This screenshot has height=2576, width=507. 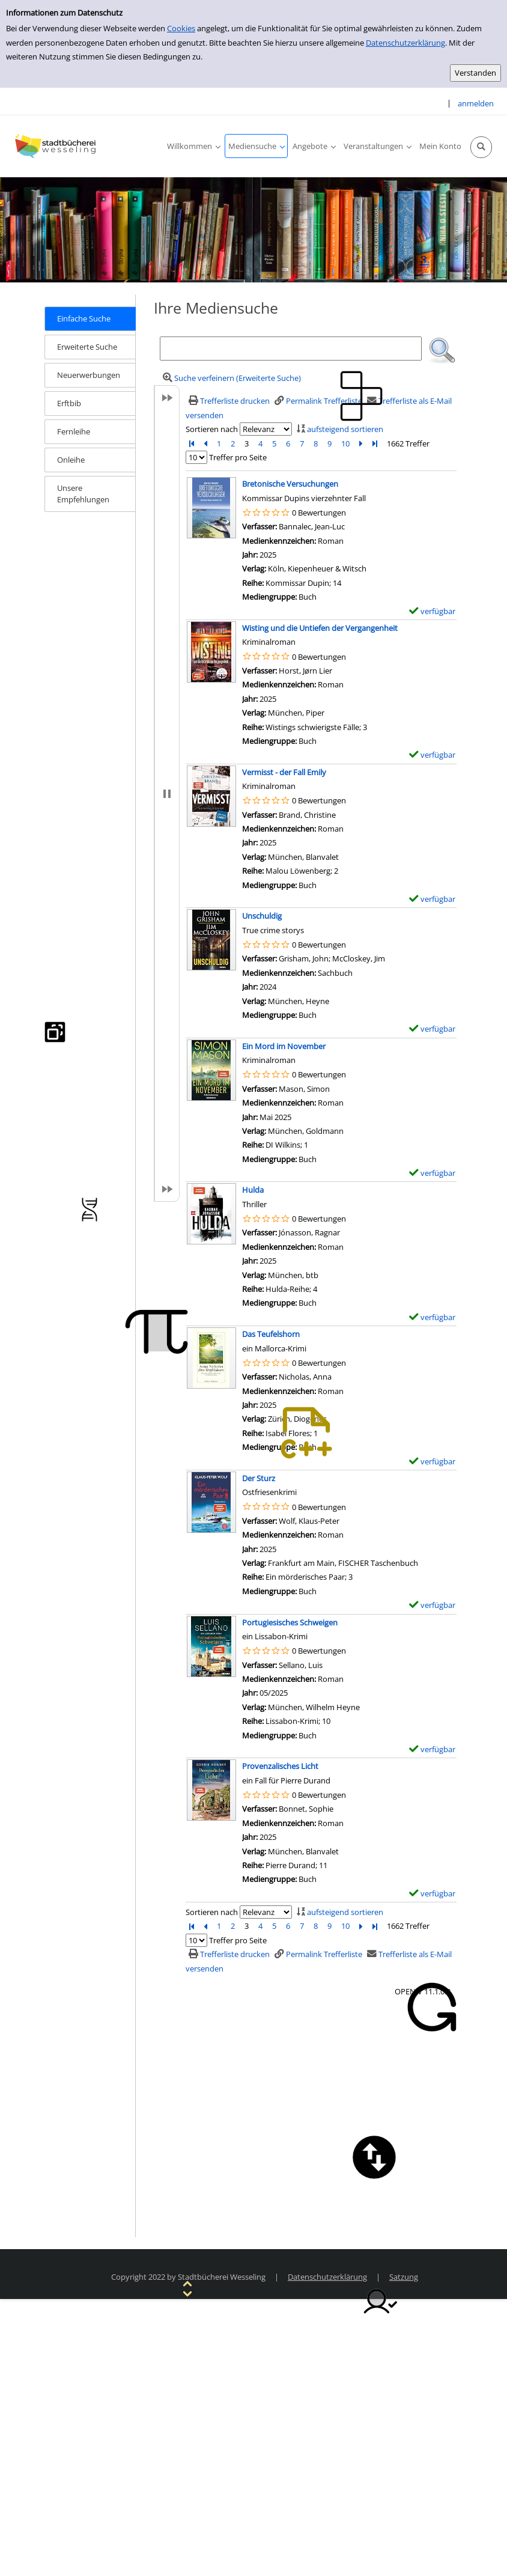 I want to click on swap or reorder items vertically, so click(x=374, y=2157).